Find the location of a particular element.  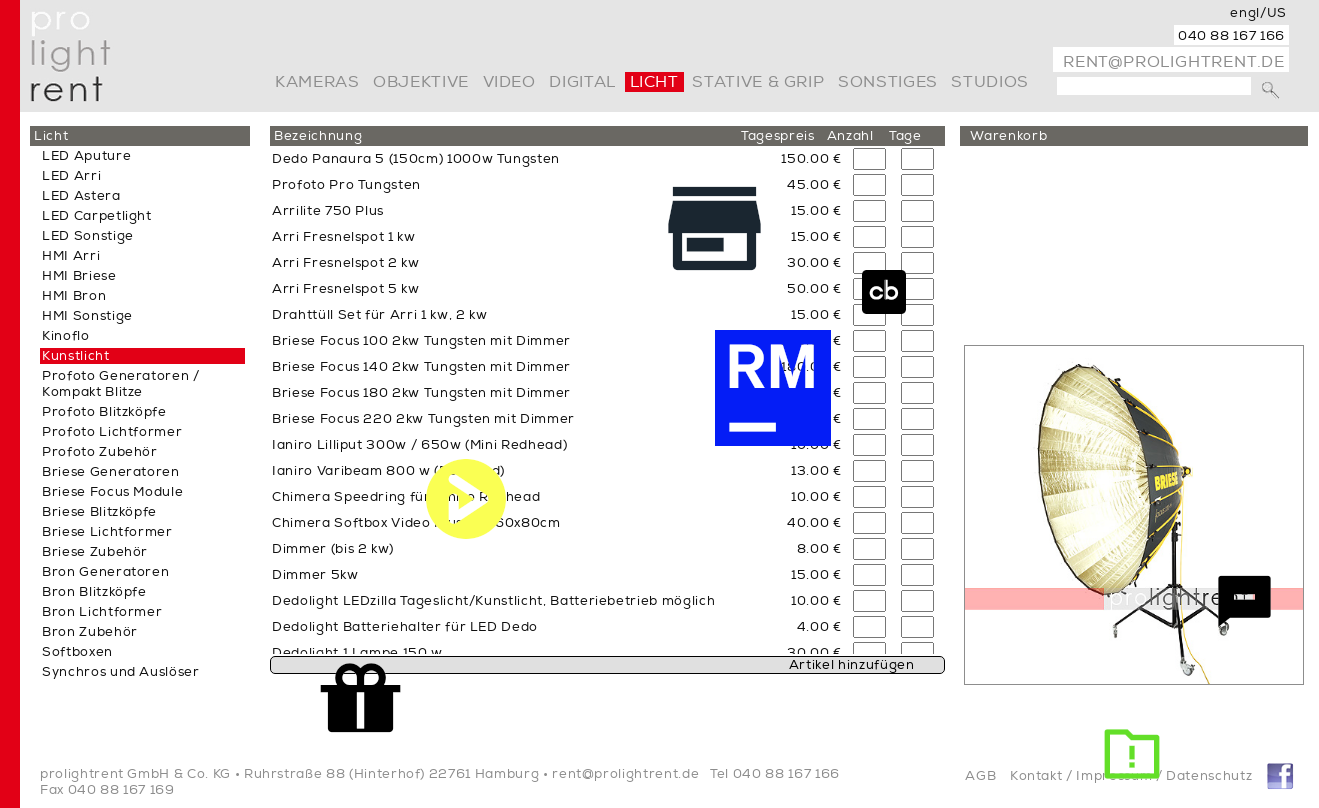

access the store or shop section is located at coordinates (714, 228).